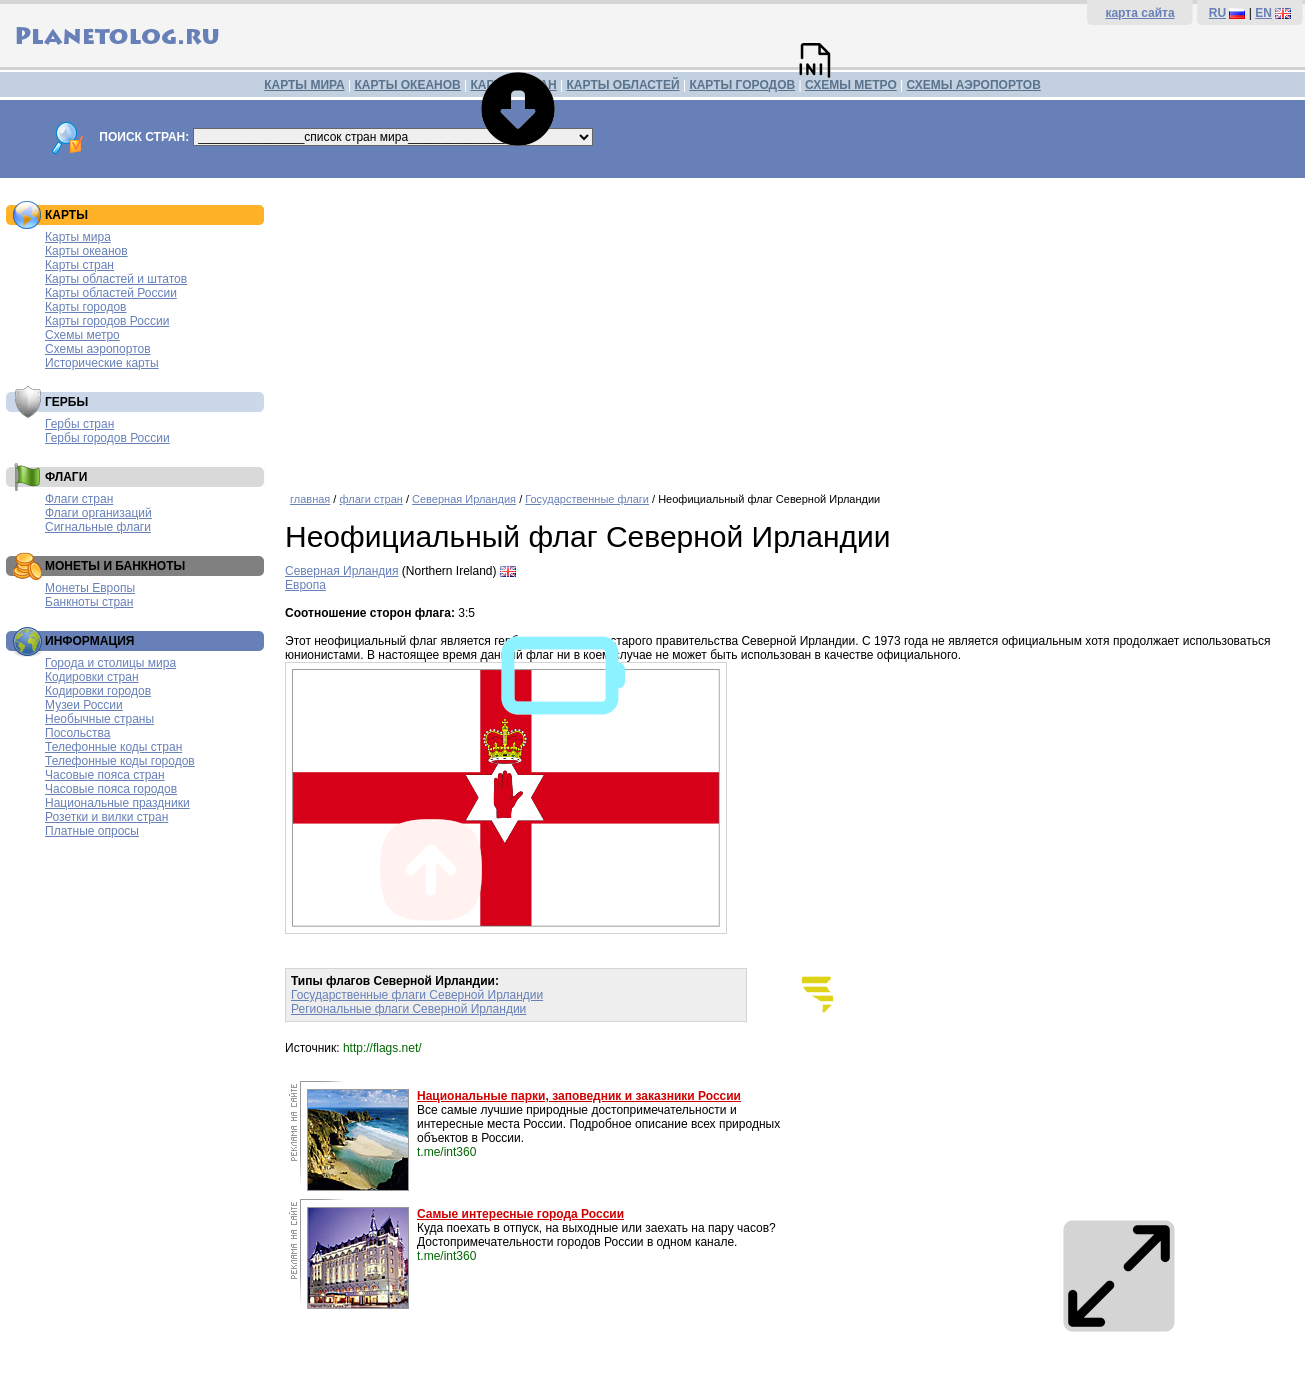 The width and height of the screenshot is (1305, 1381). What do you see at coordinates (815, 60) in the screenshot?
I see `open or view an INI configuration file` at bounding box center [815, 60].